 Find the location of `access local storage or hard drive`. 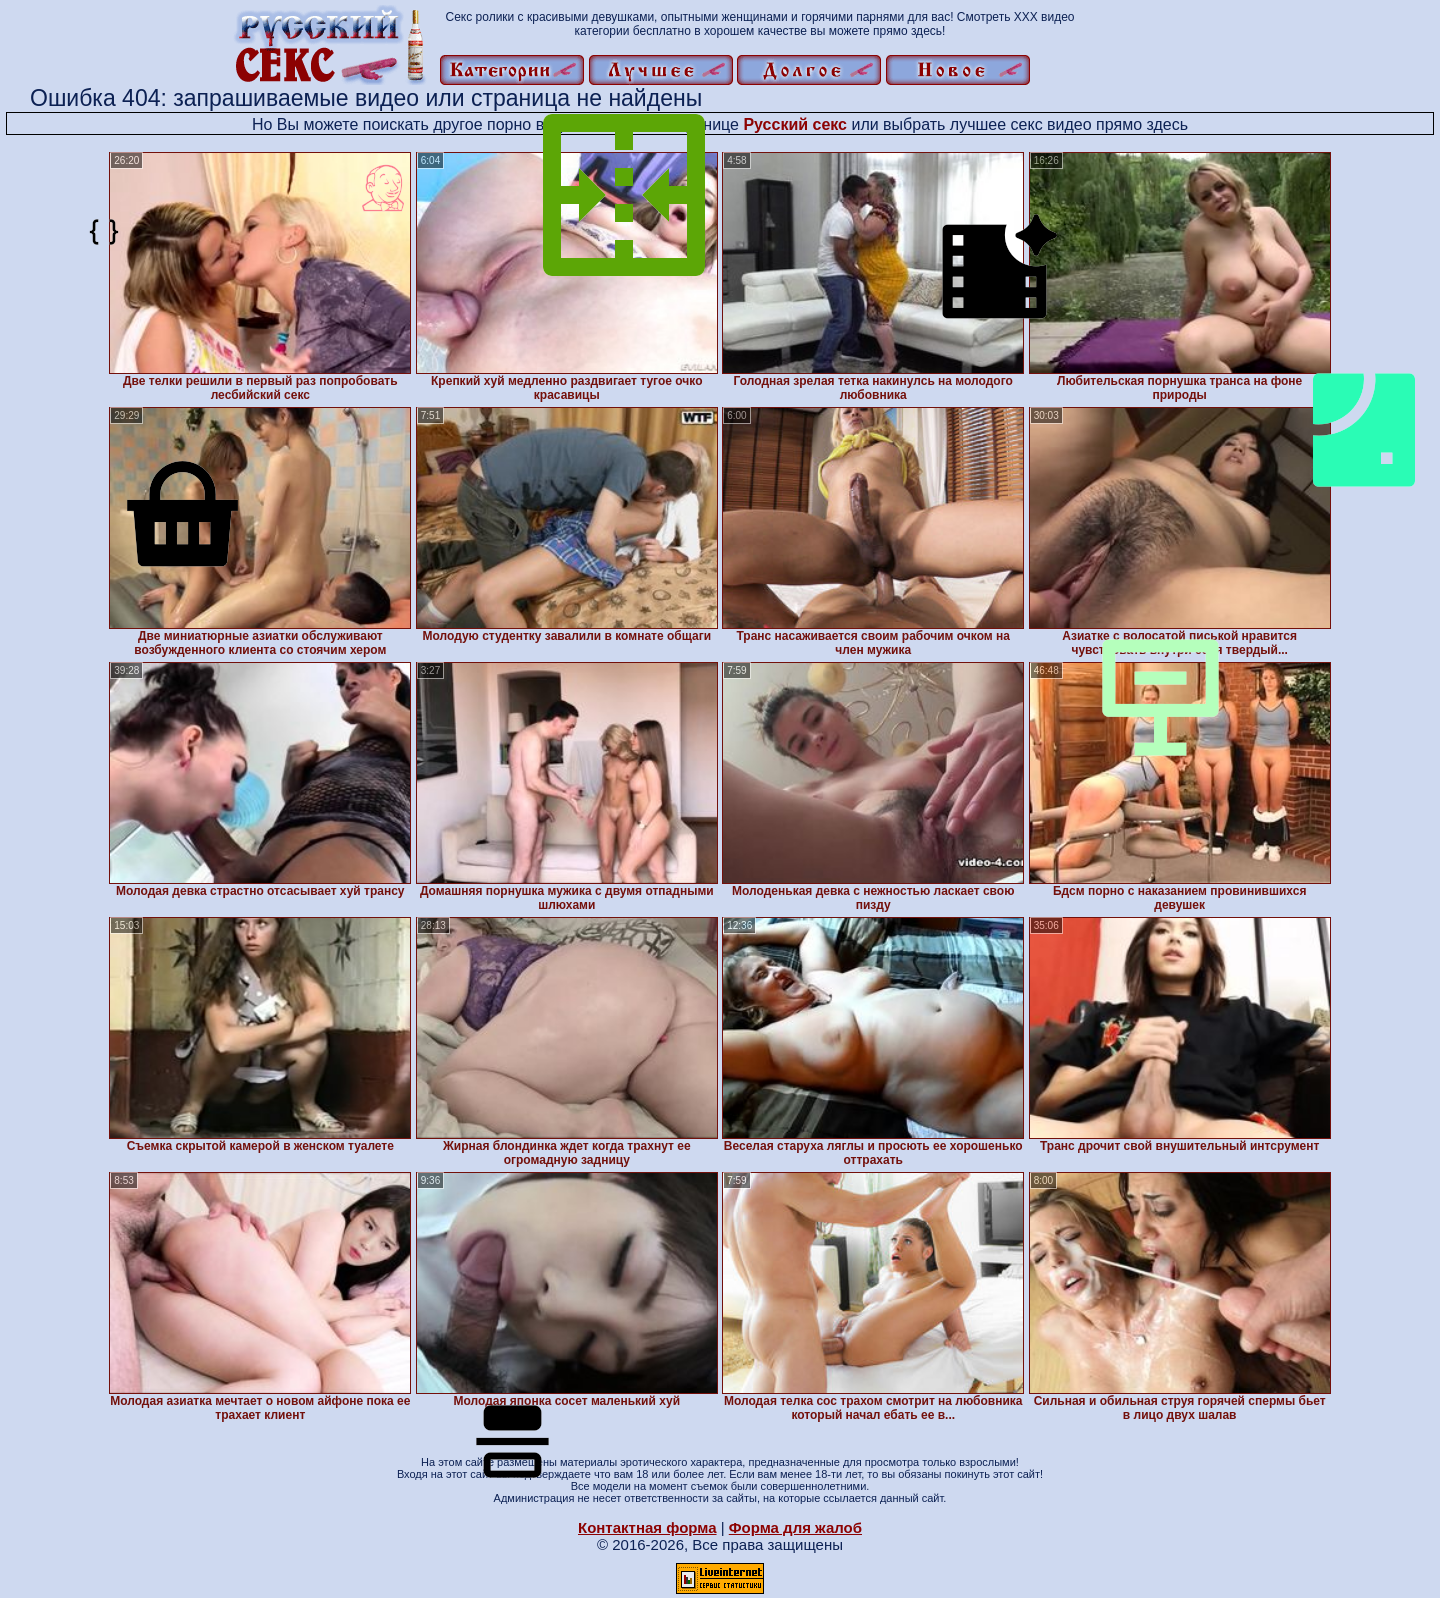

access local storage or hard drive is located at coordinates (1364, 430).